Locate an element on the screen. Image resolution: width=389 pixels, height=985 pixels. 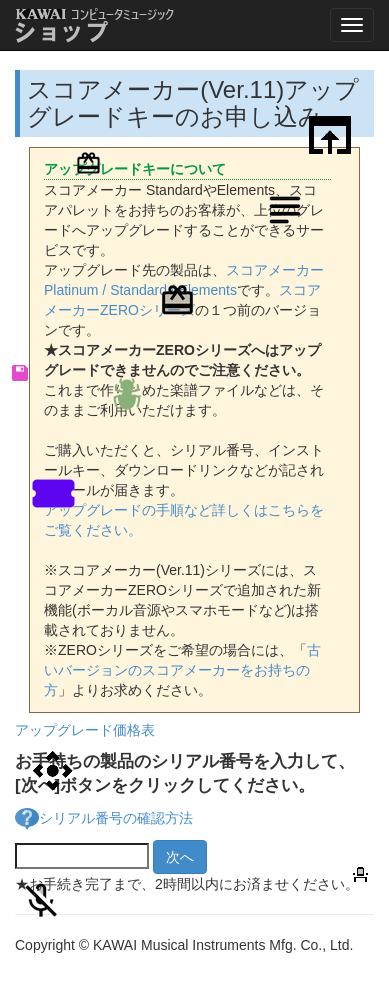
view or select your seat assignment is located at coordinates (360, 874).